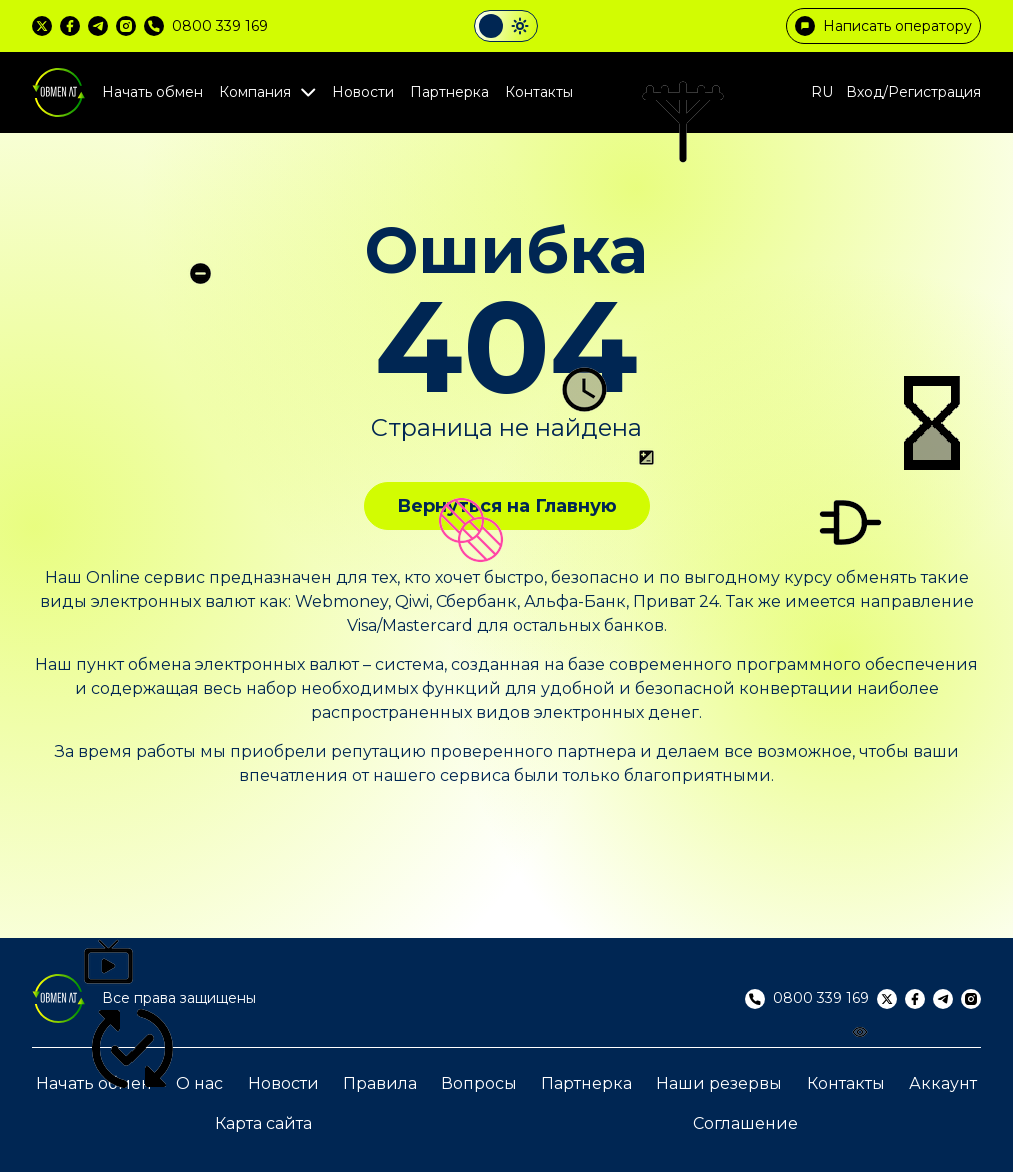 This screenshot has width=1013, height=1172. Describe the element at coordinates (646, 457) in the screenshot. I see `adjust camera ISO sensitivity settings` at that location.